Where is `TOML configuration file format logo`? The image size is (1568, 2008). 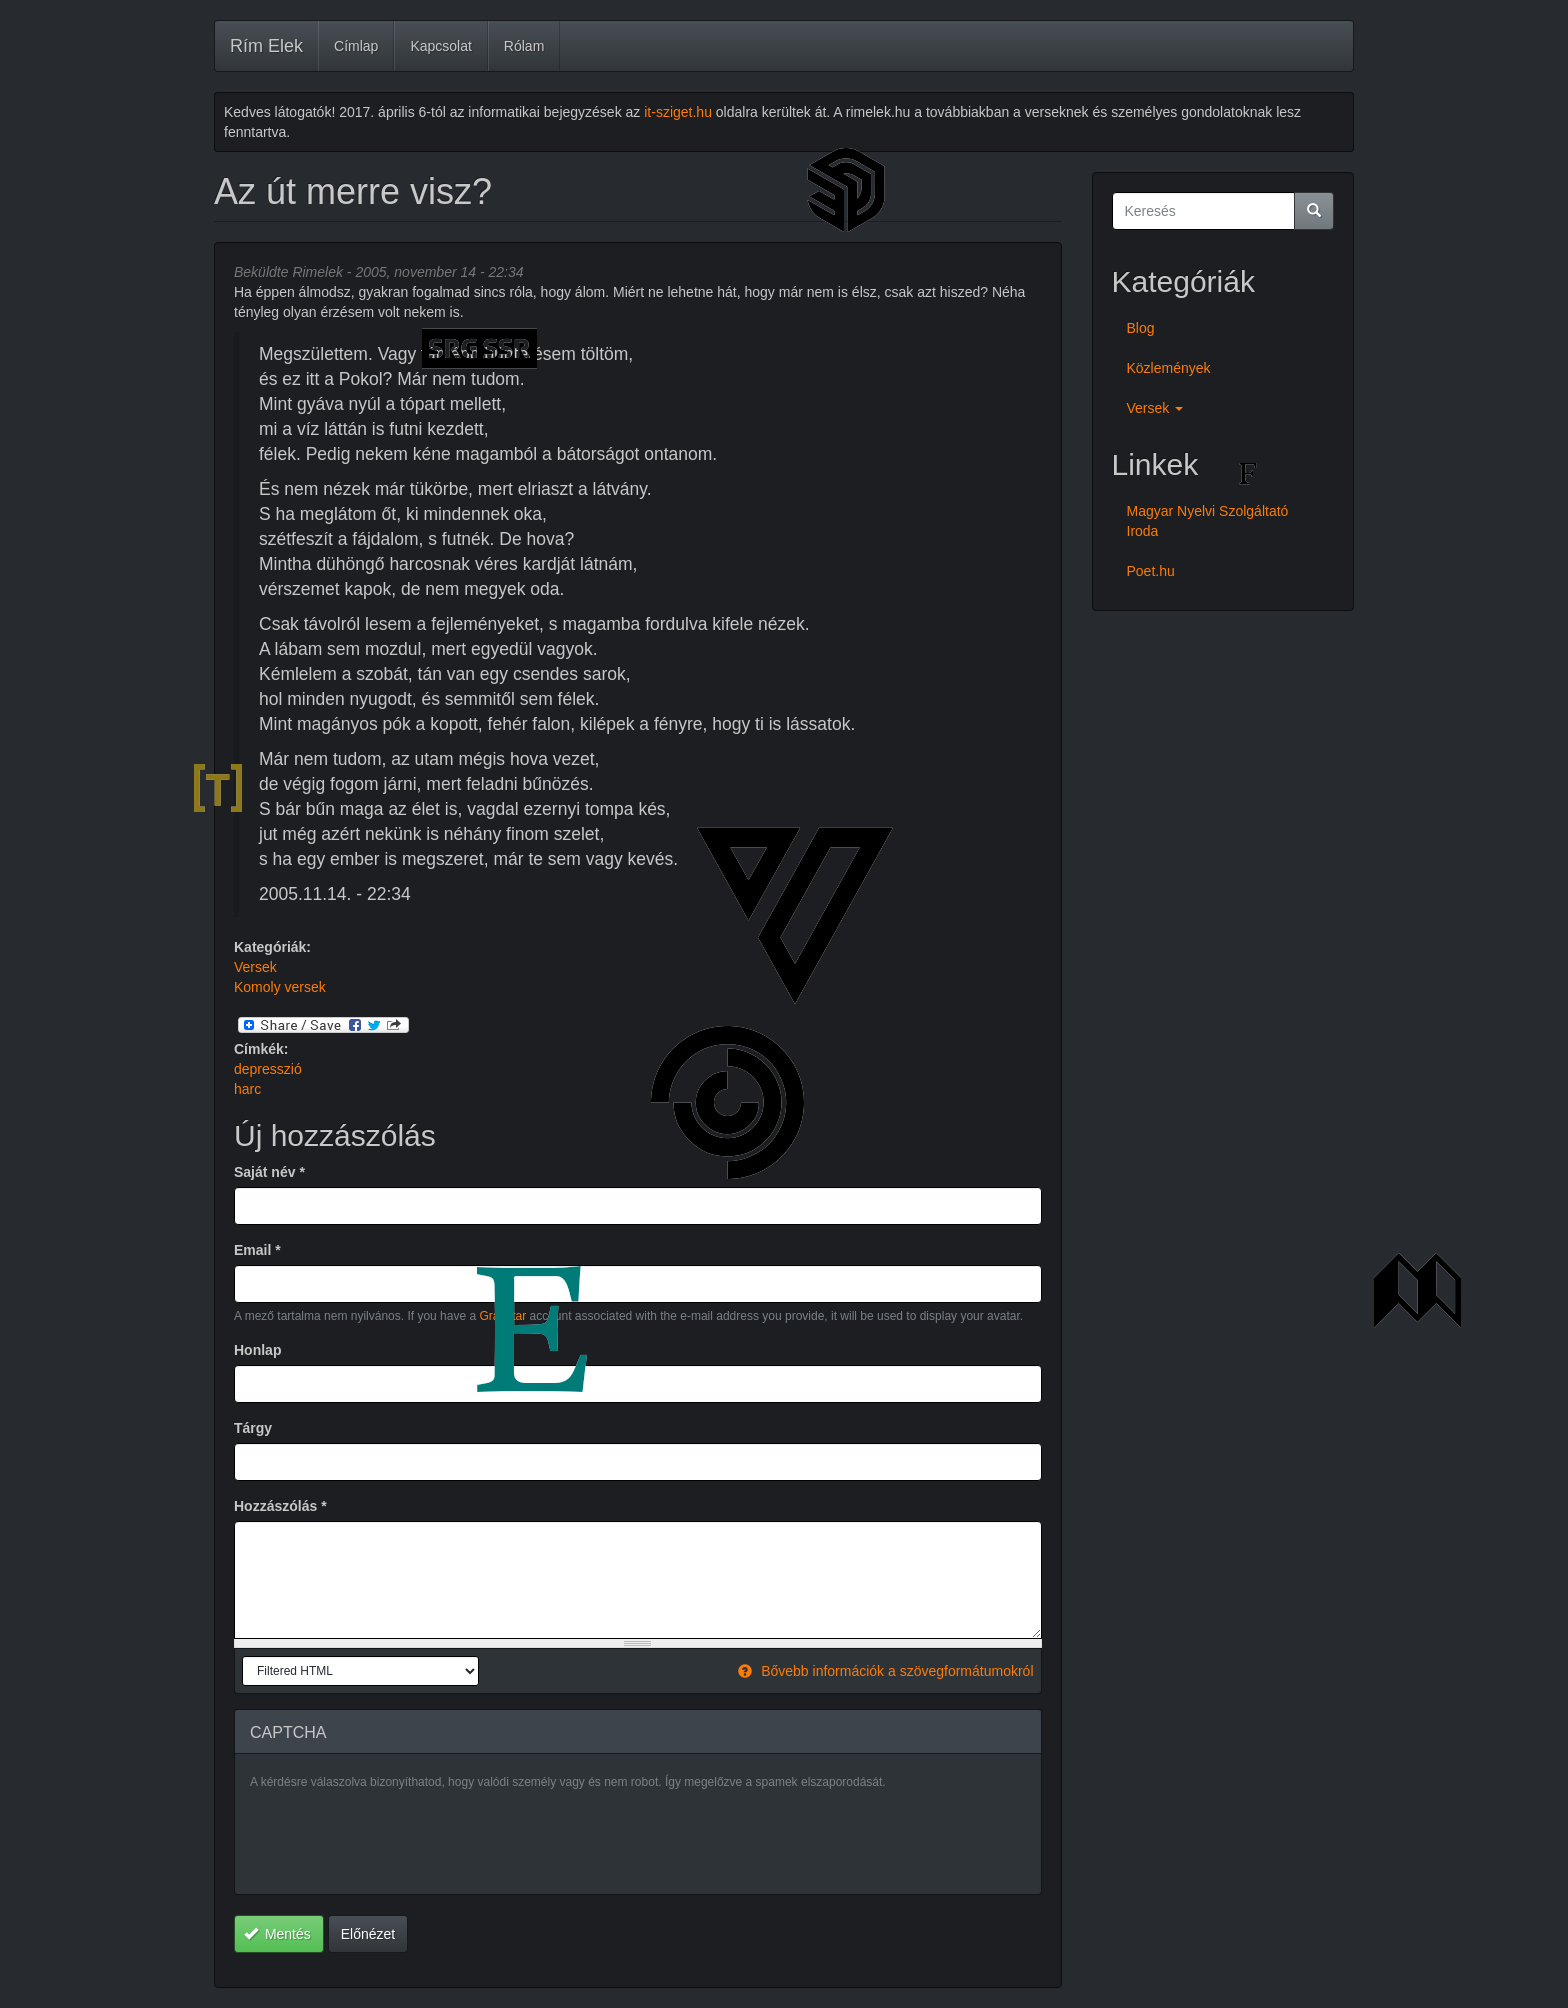 TOML configuration file format logo is located at coordinates (218, 788).